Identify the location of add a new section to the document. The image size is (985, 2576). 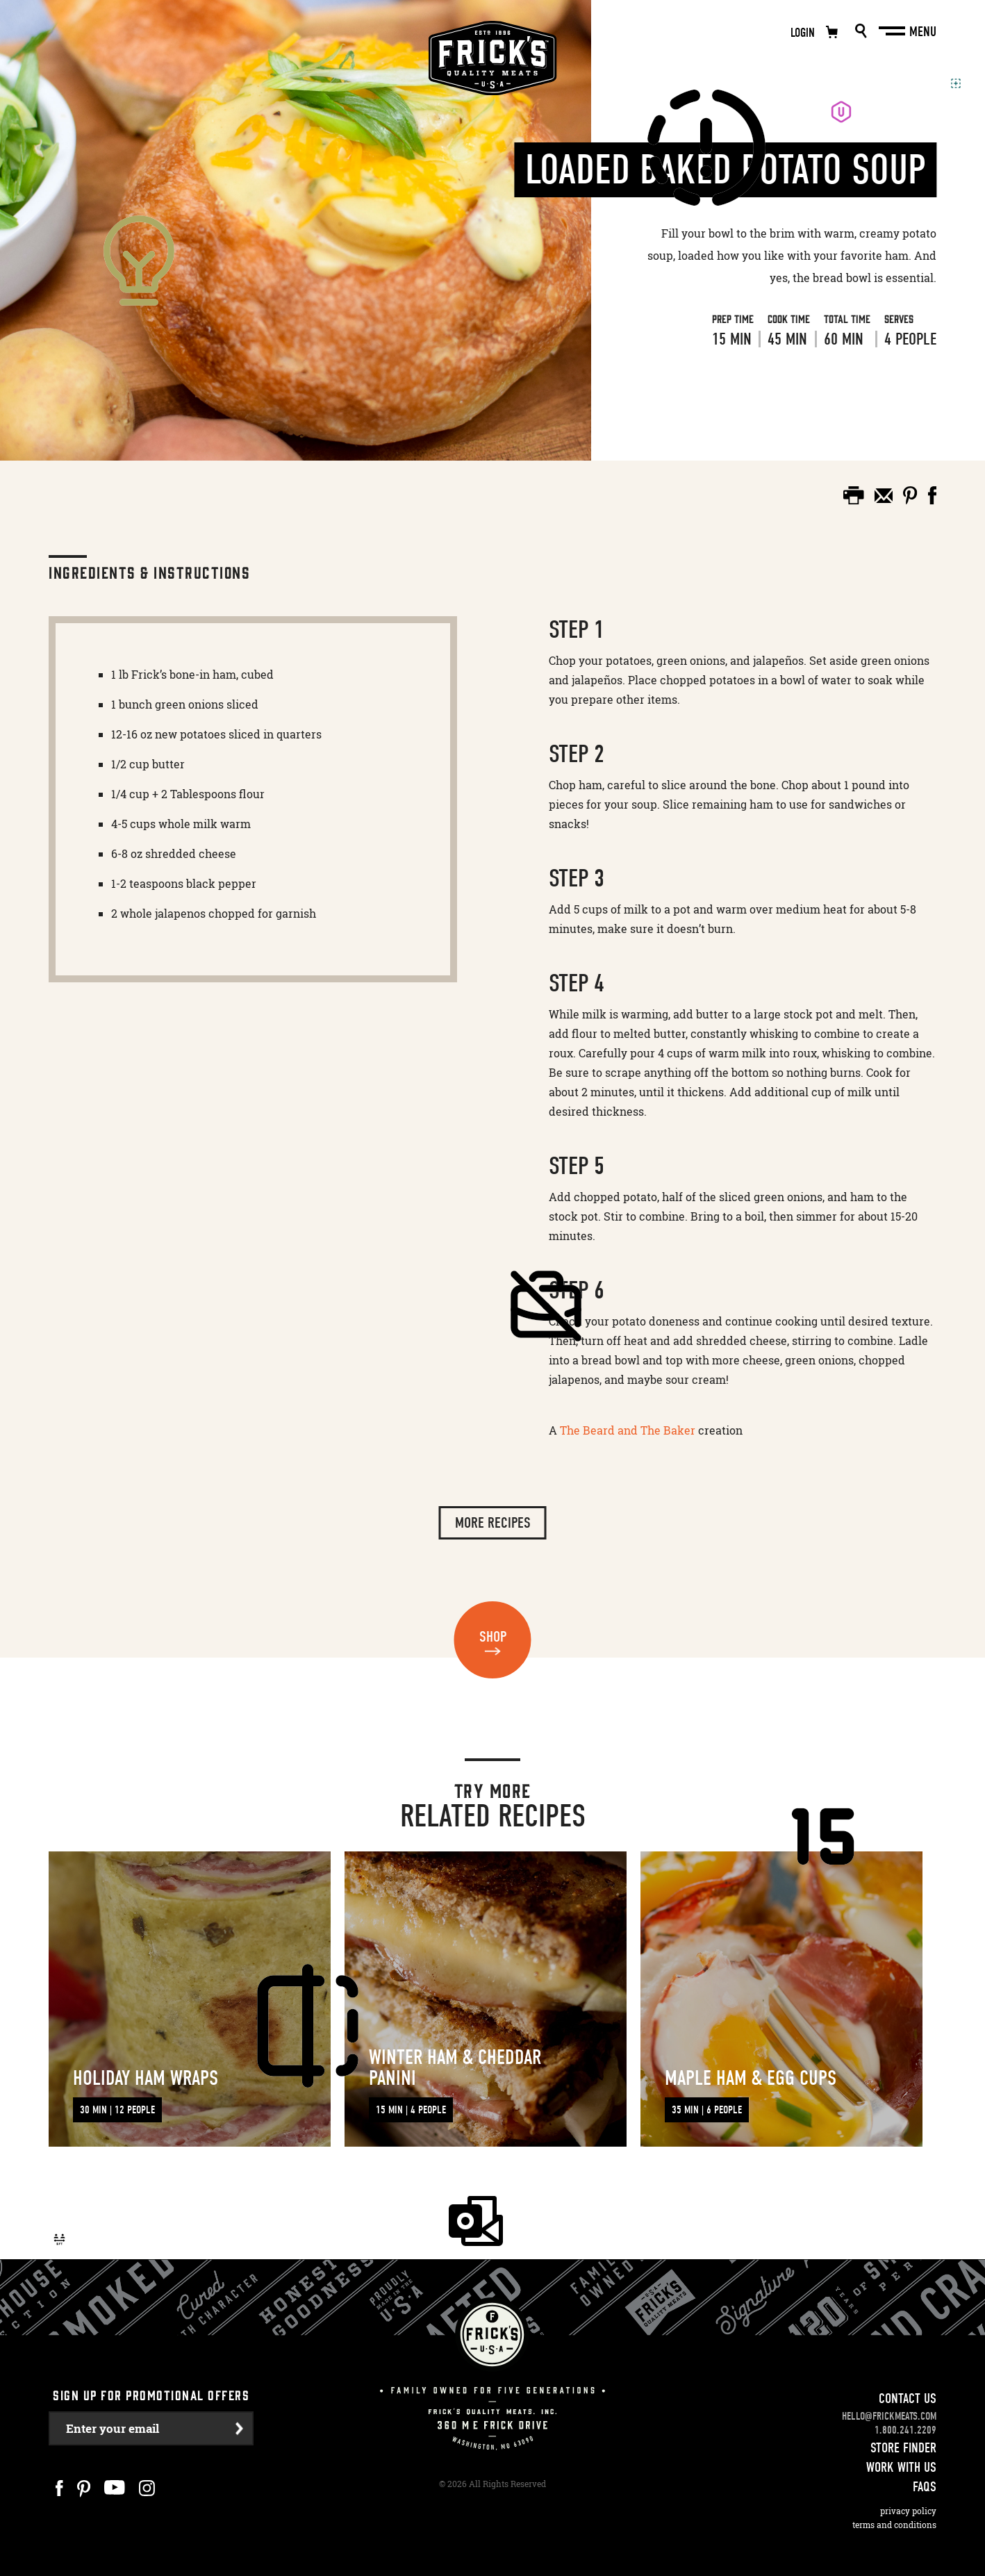
(956, 83).